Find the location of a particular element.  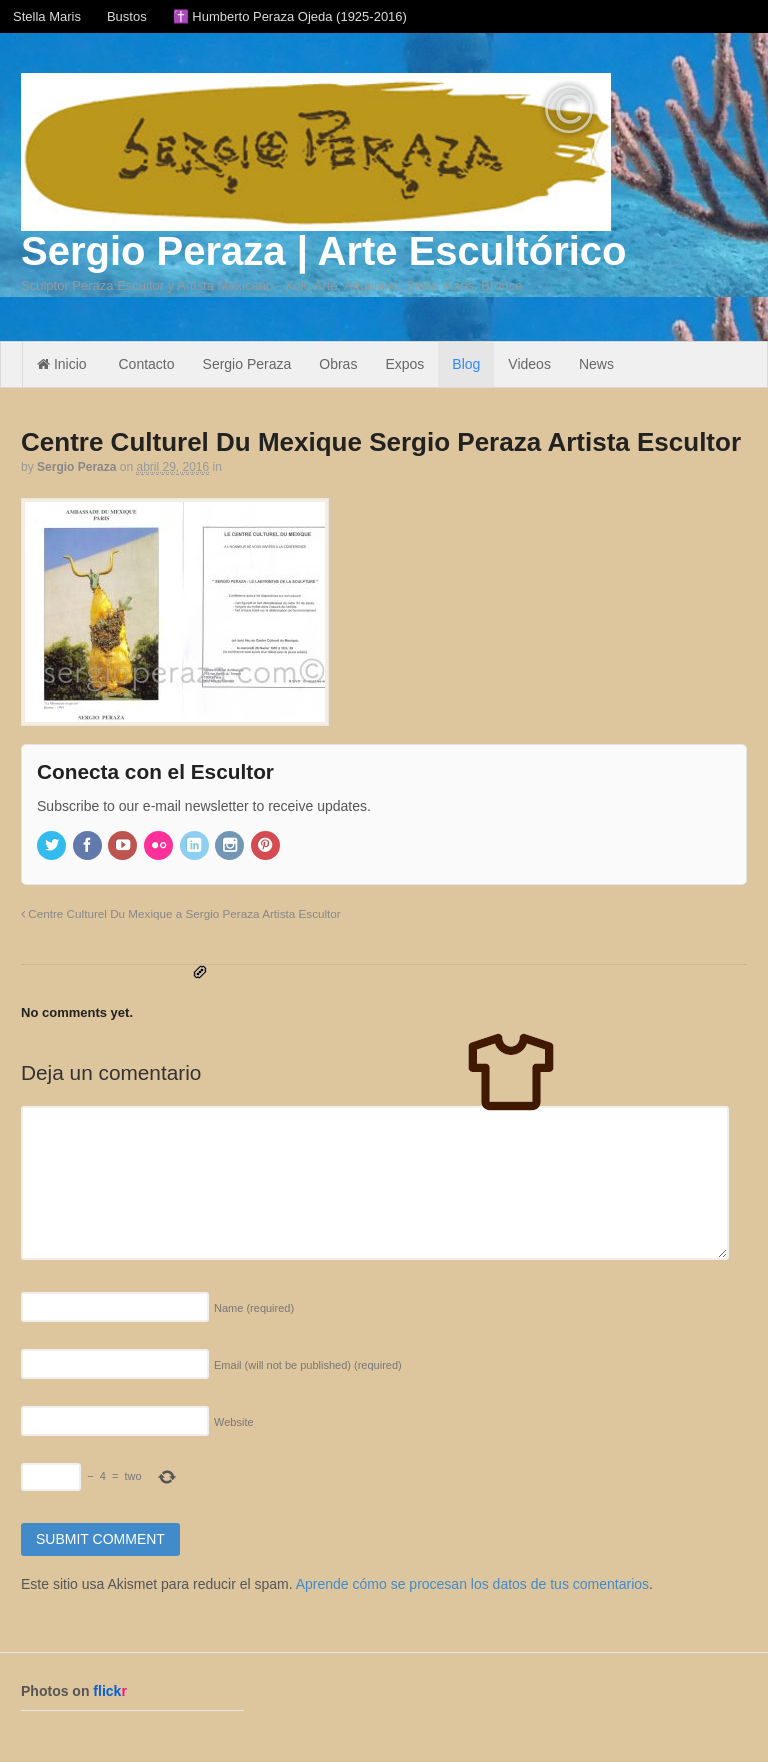

browse clothing or apparel items is located at coordinates (511, 1072).